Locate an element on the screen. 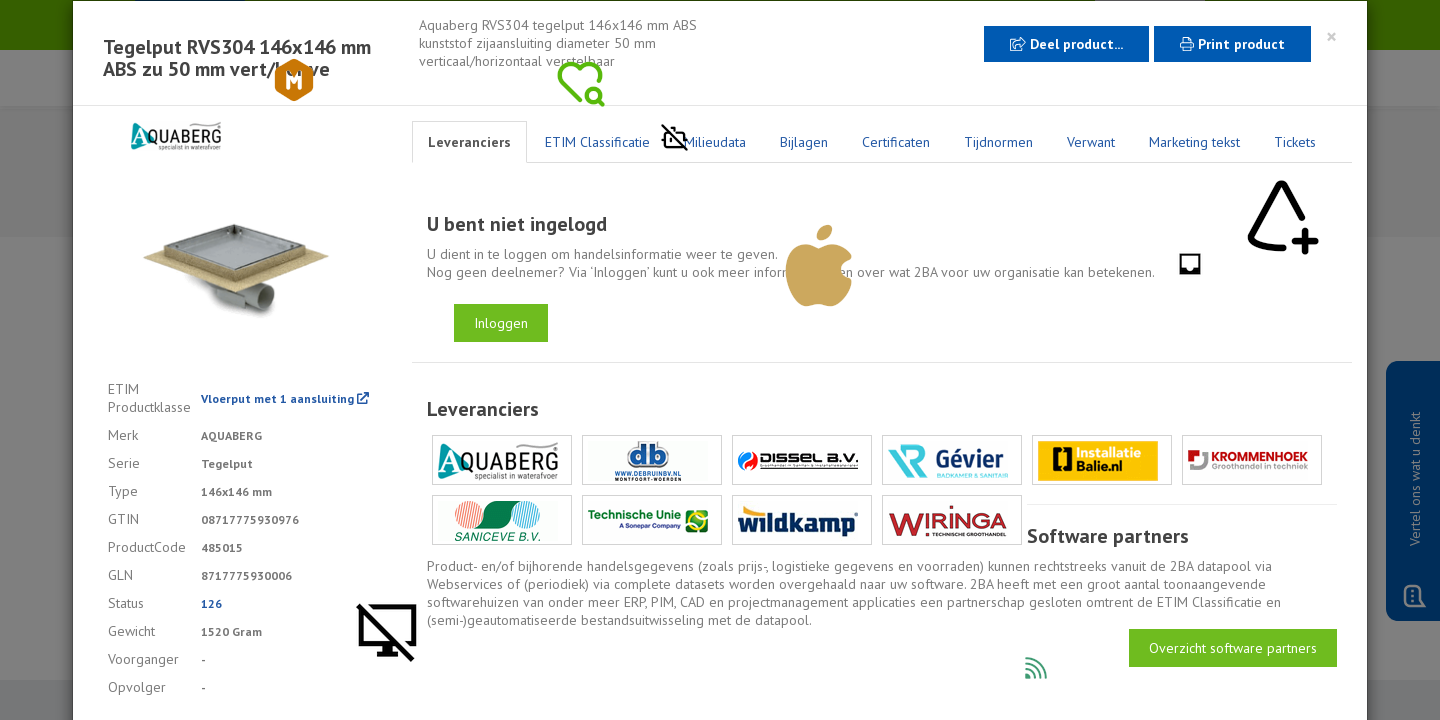 The image size is (1440, 720). access your inbox is located at coordinates (1190, 264).